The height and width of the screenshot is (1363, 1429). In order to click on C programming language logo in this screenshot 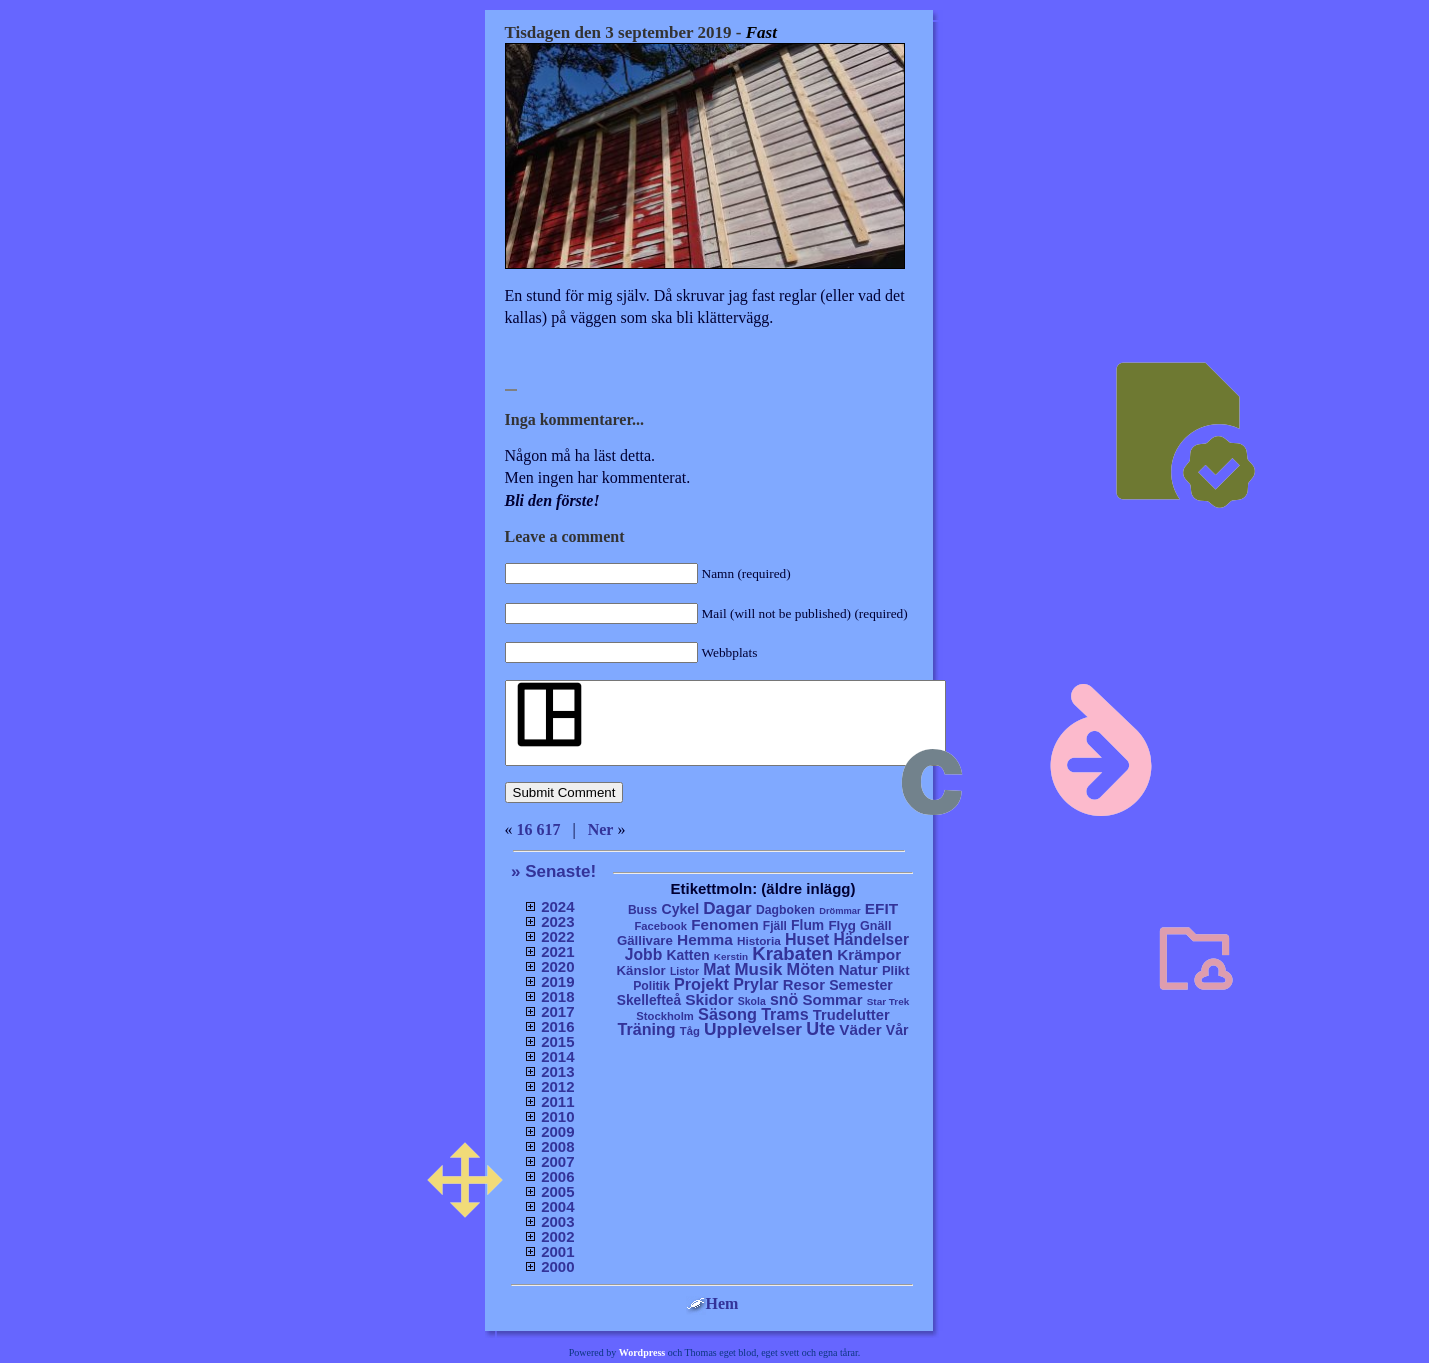, I will do `click(932, 782)`.